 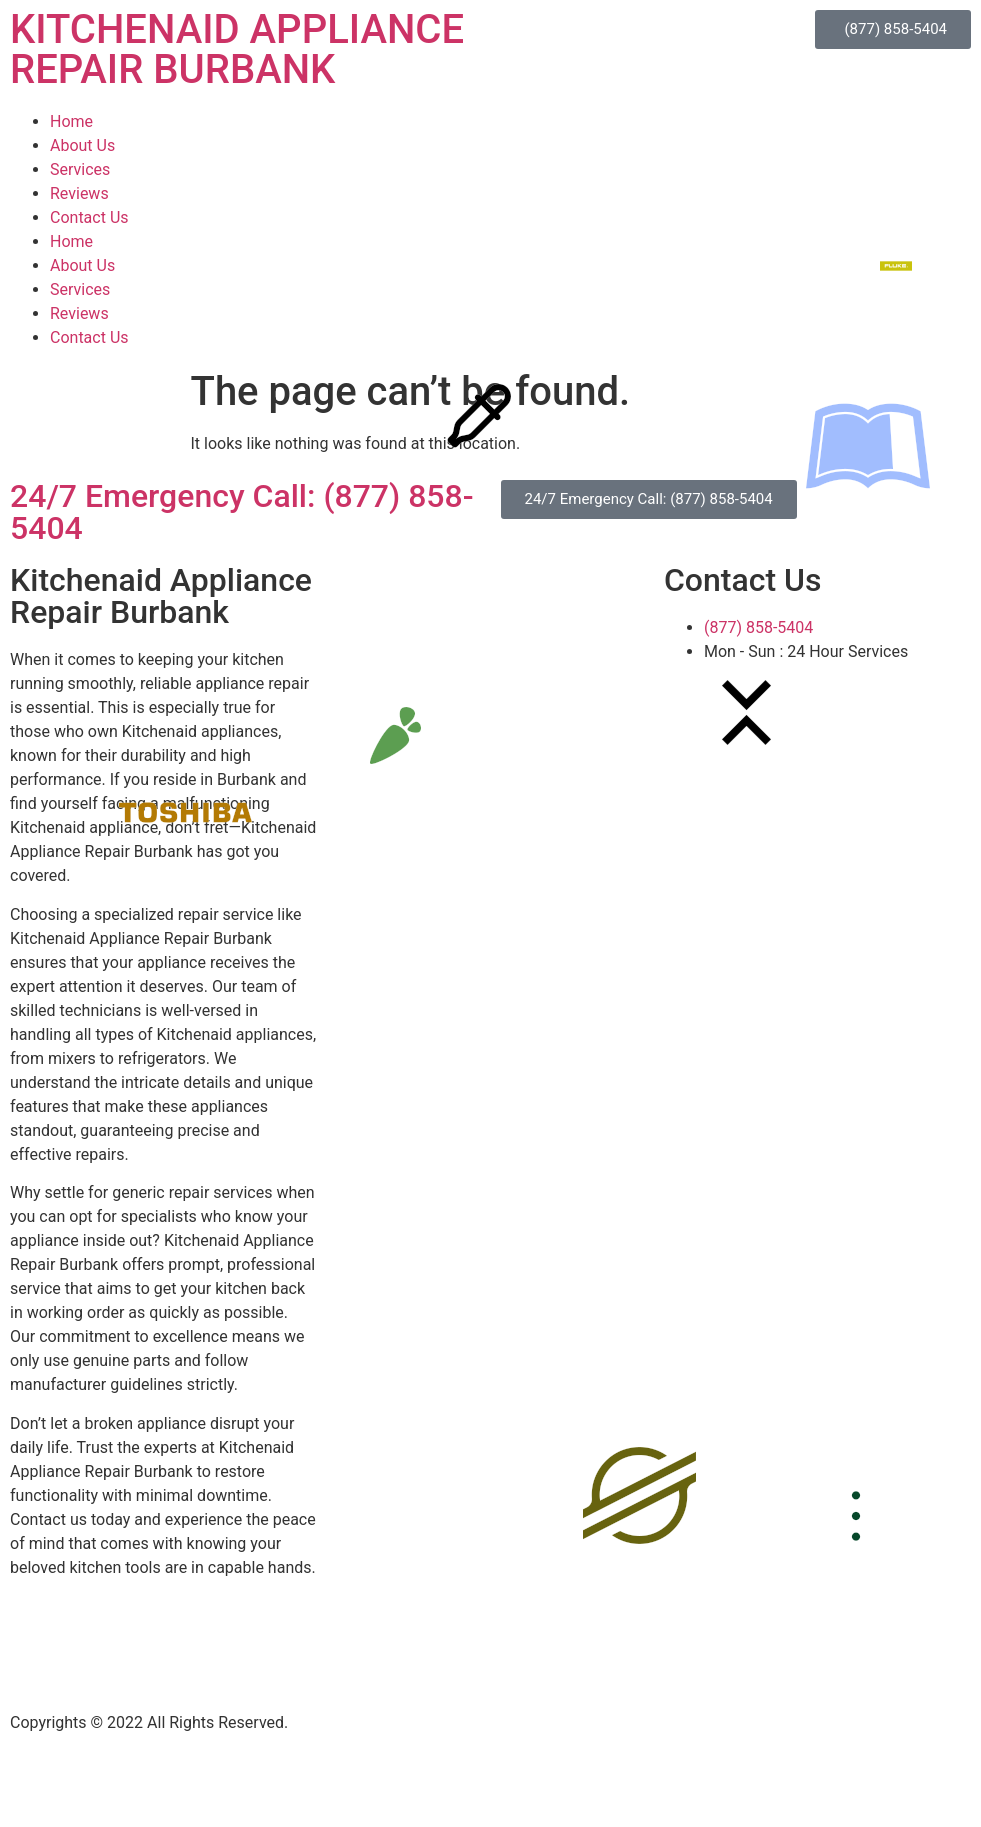 What do you see at coordinates (868, 446) in the screenshot?
I see `visit Leanpub publishing platform` at bounding box center [868, 446].